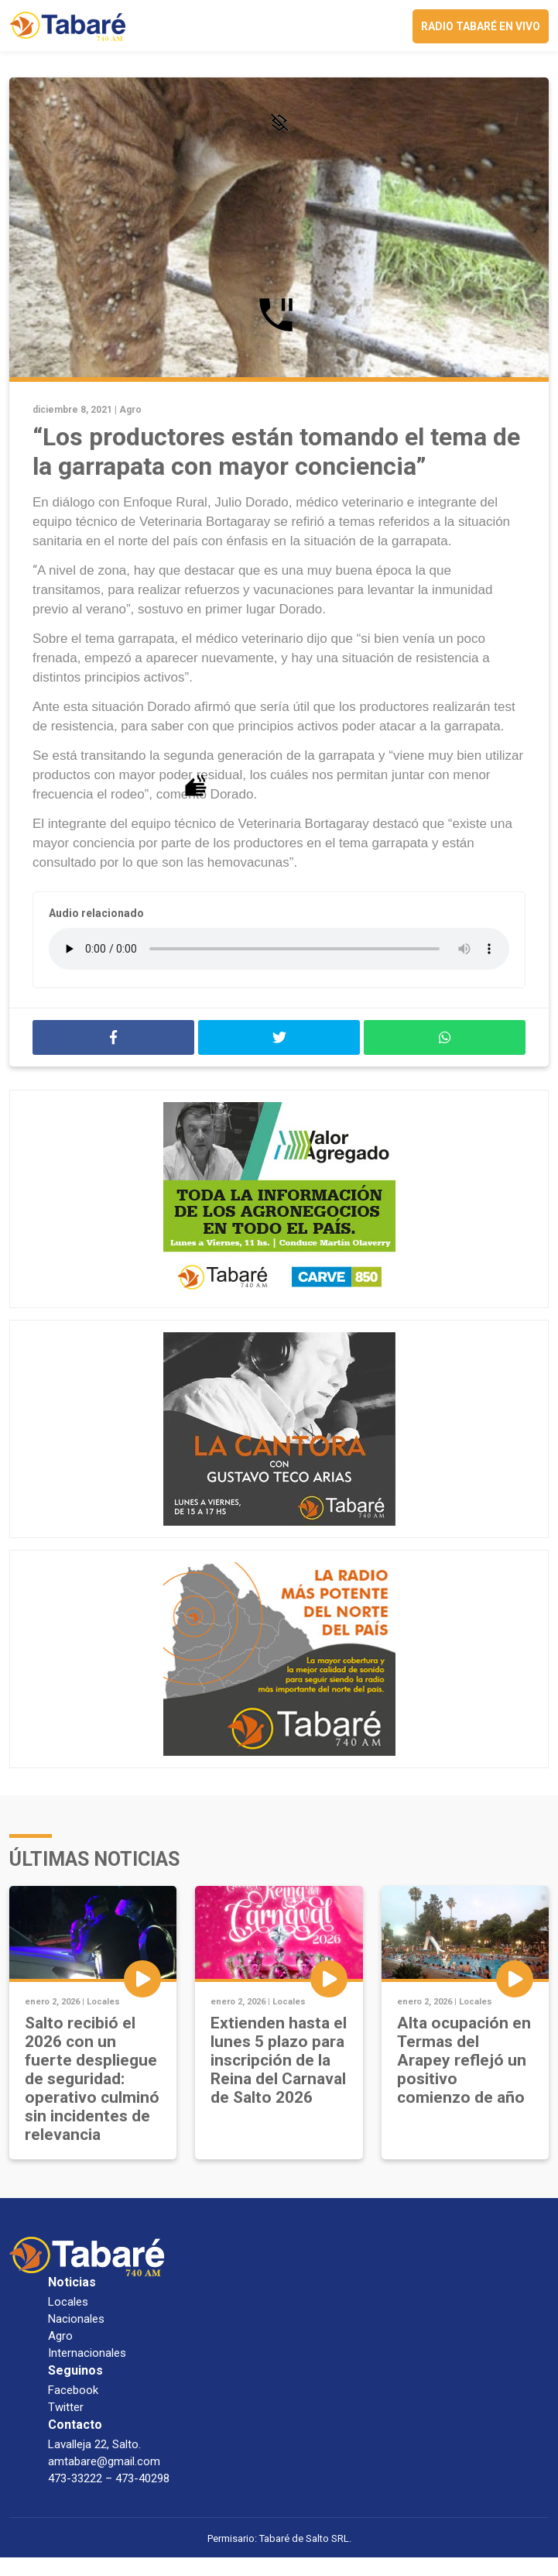 This screenshot has height=2576, width=558. Describe the element at coordinates (196, 785) in the screenshot. I see `activate hand dryer` at that location.